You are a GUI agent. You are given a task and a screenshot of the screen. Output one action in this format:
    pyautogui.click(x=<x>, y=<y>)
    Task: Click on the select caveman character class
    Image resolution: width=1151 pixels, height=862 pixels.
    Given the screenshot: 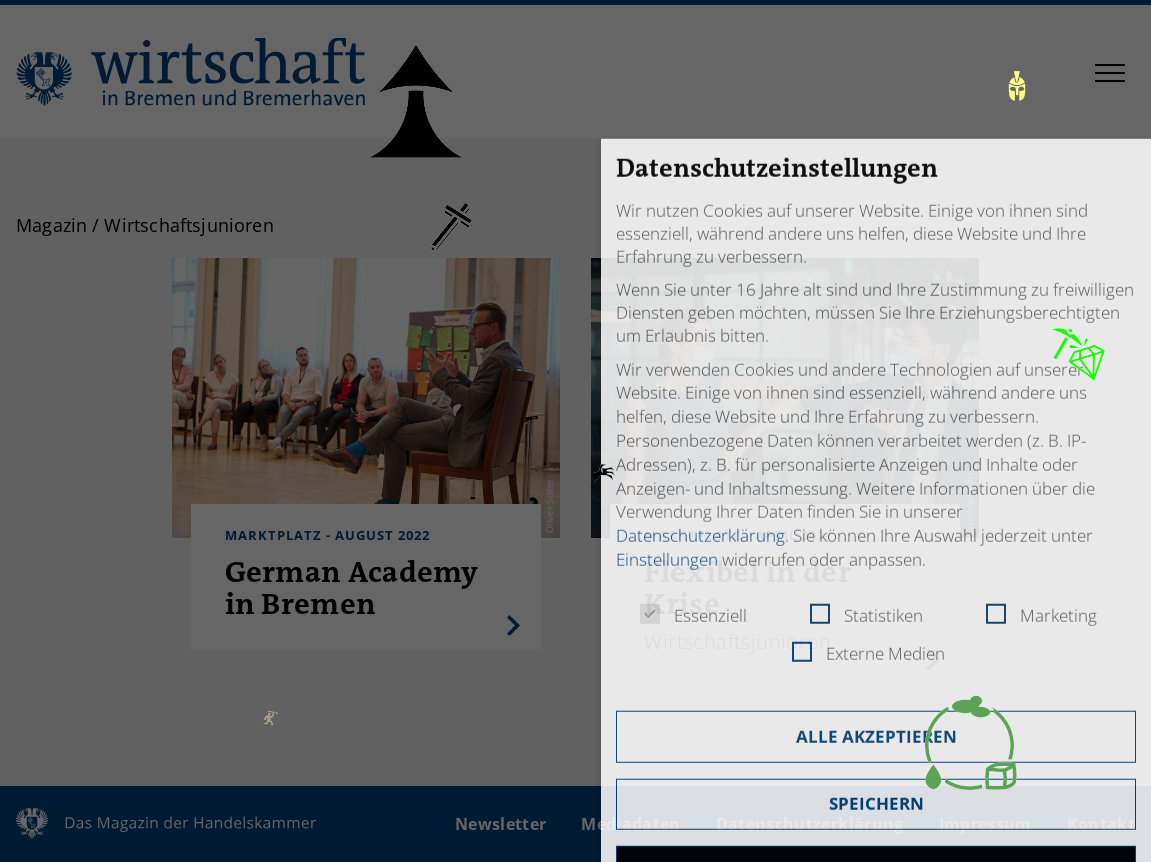 What is the action you would take?
    pyautogui.click(x=271, y=718)
    